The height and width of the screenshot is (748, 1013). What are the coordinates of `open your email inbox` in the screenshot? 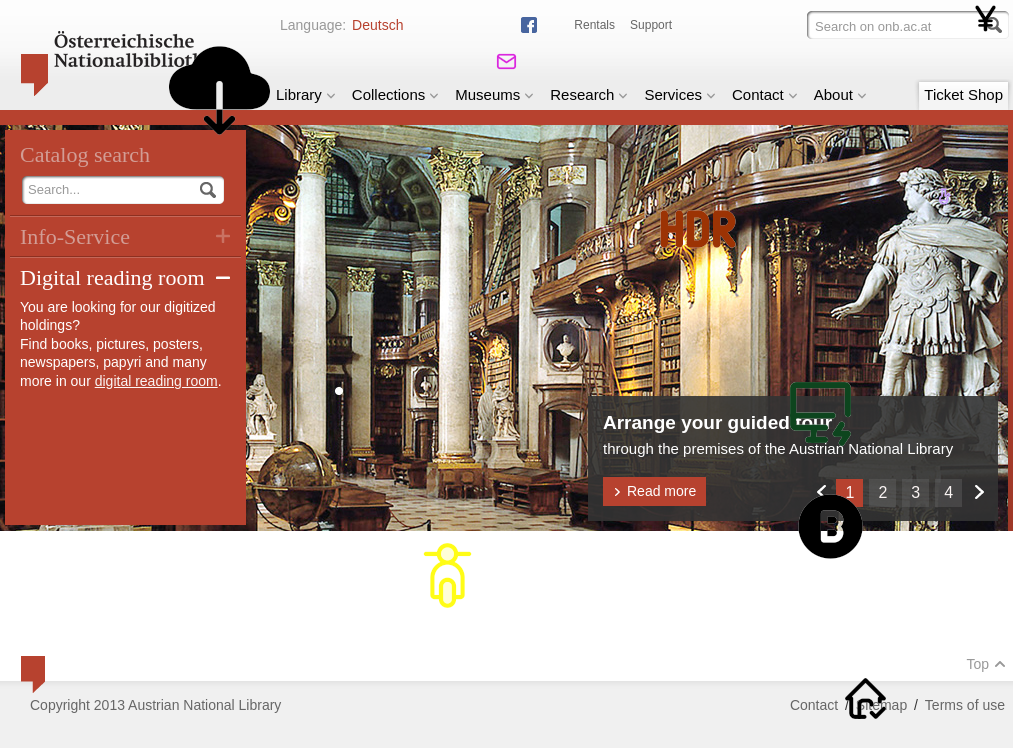 It's located at (506, 61).